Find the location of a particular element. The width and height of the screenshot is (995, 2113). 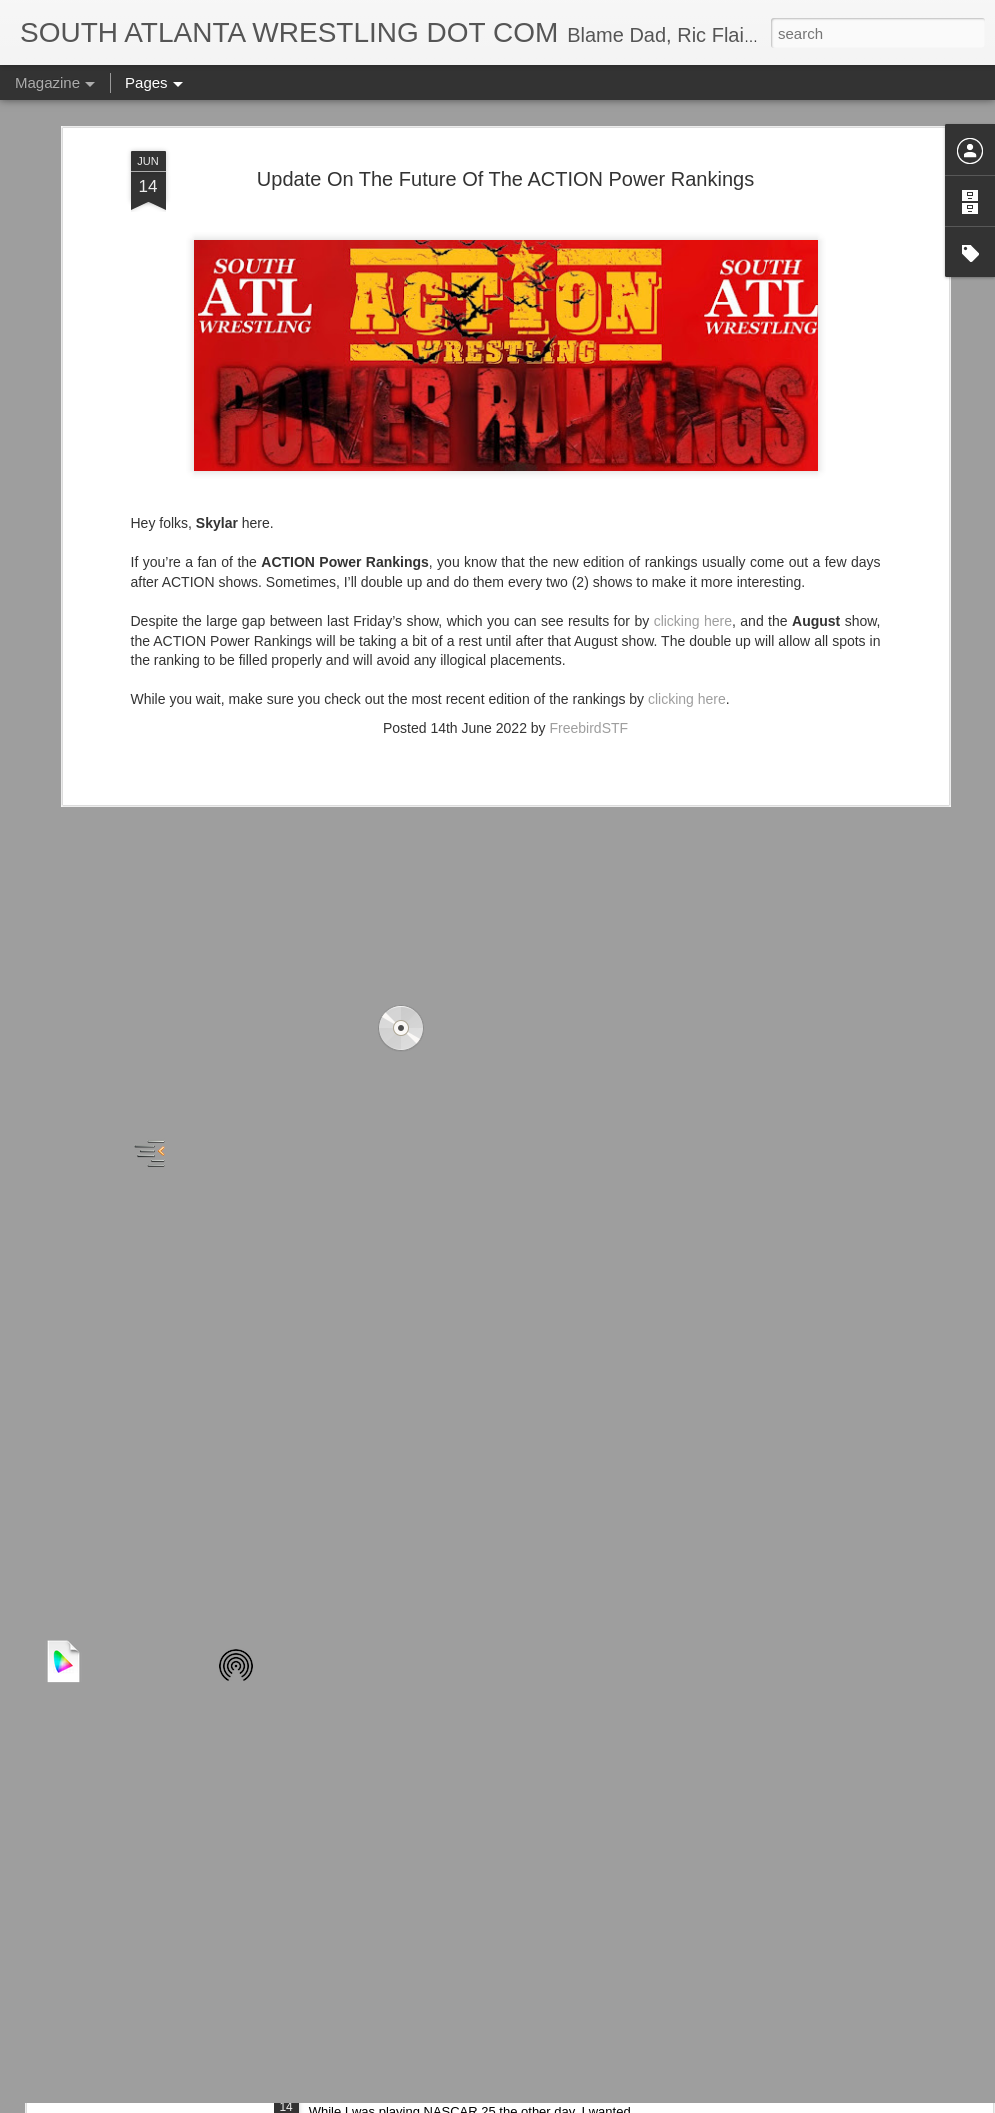

access AirDrop file sharing is located at coordinates (236, 1665).